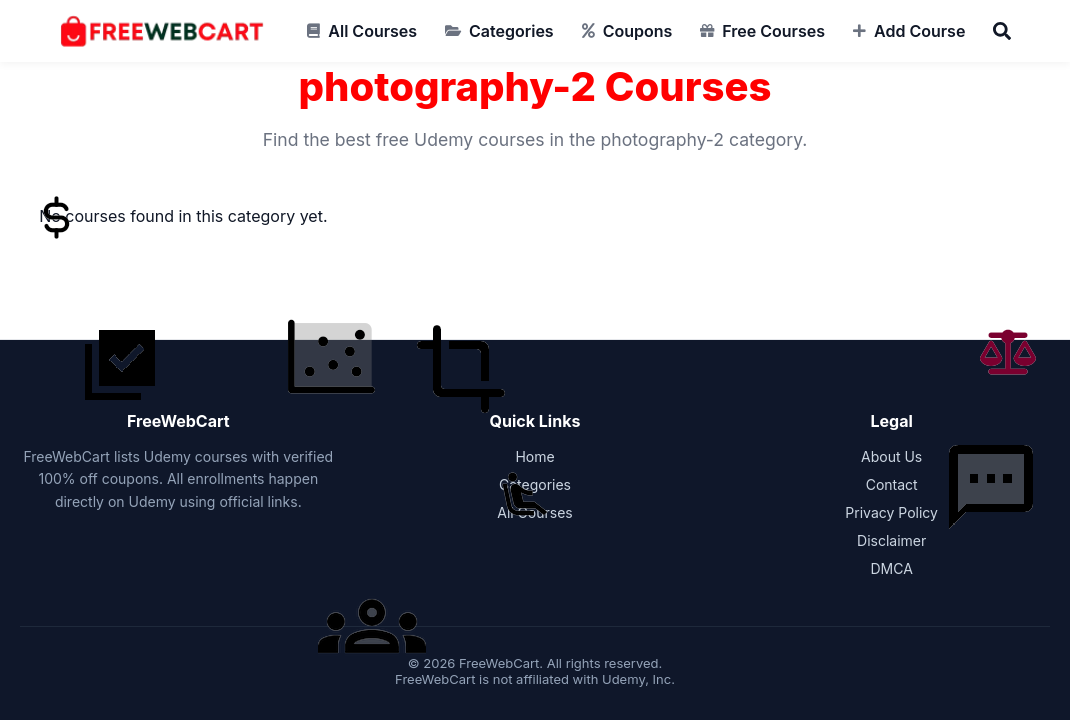 The width and height of the screenshot is (1070, 720). I want to click on view pricing or payment options, so click(56, 217).